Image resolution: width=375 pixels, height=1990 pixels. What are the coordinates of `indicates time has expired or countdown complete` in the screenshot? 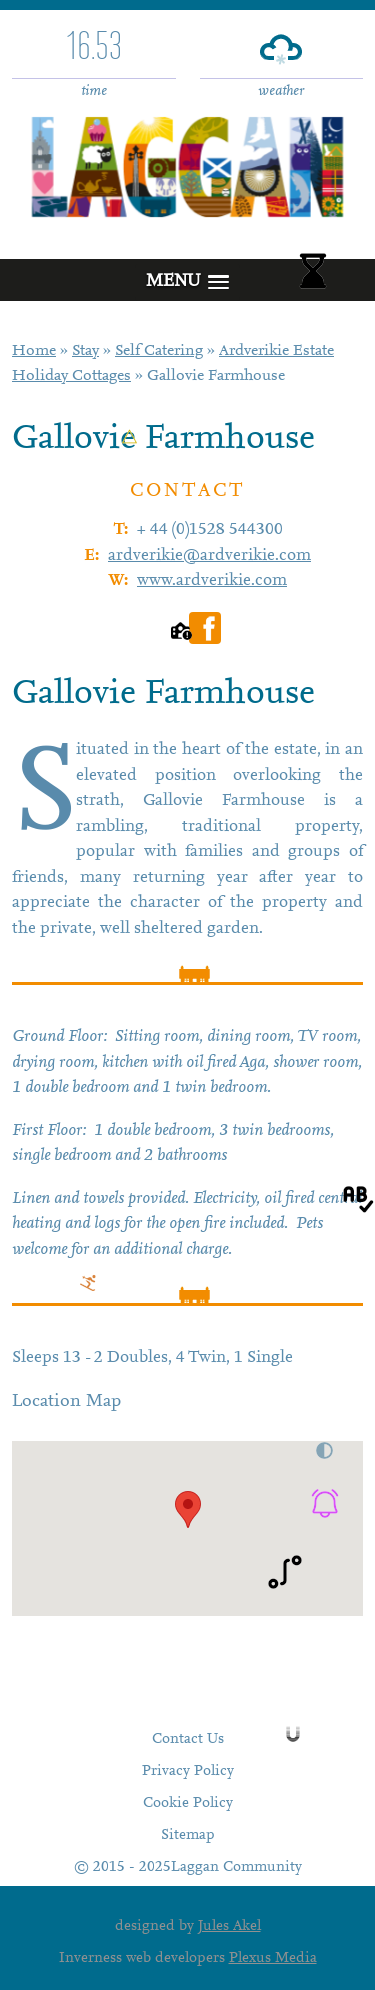 It's located at (313, 271).